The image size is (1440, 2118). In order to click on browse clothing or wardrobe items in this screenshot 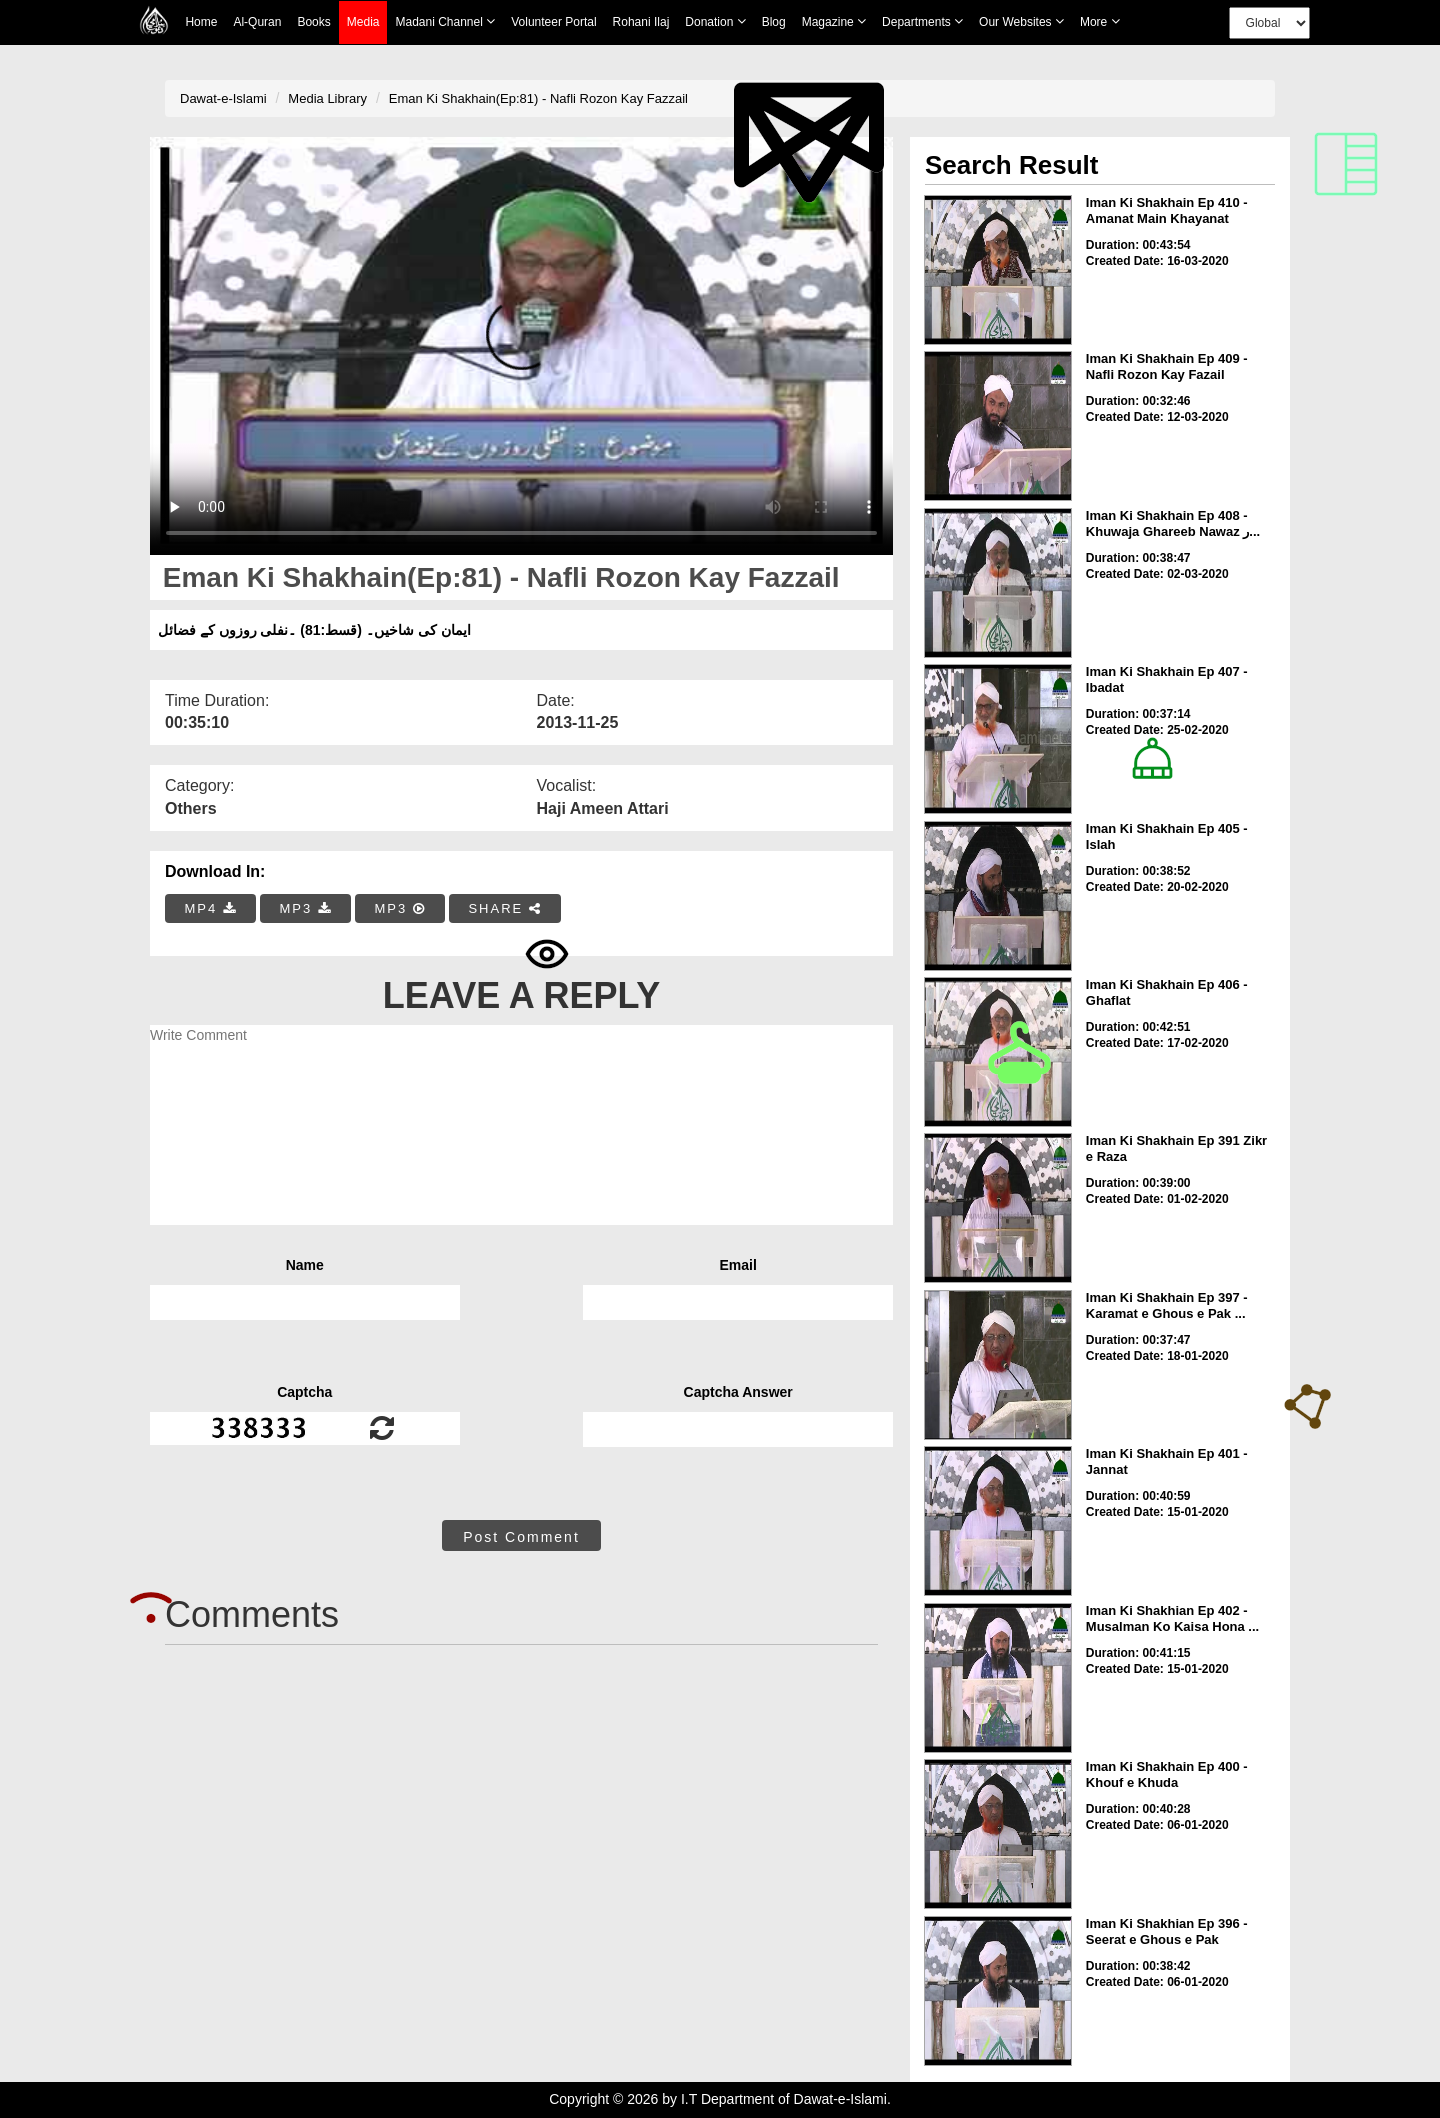, I will do `click(1019, 1052)`.